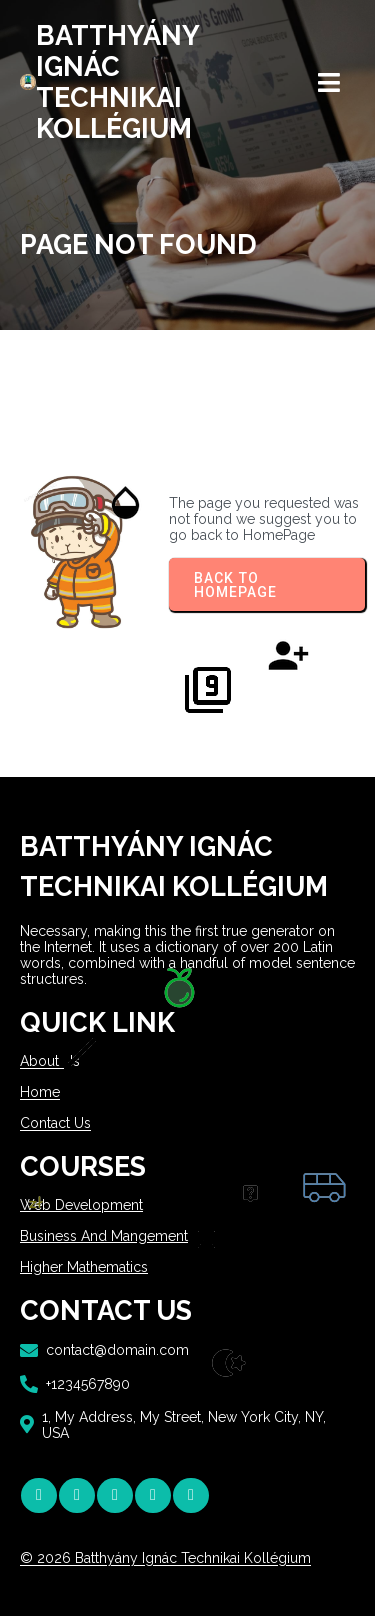 The height and width of the screenshot is (1616, 375). What do you see at coordinates (288, 655) in the screenshot?
I see `add a new contact or friend` at bounding box center [288, 655].